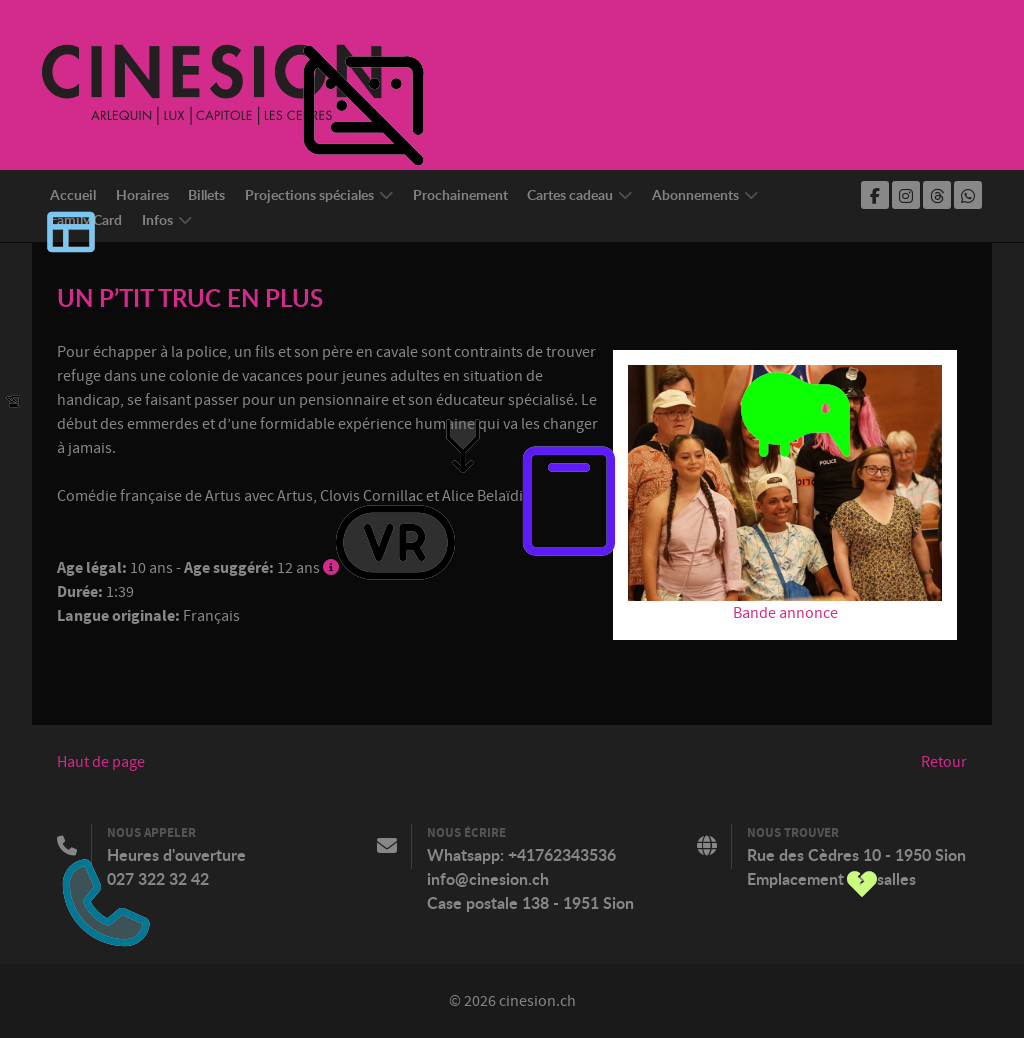  I want to click on access virtual reality mode or settings, so click(395, 542).